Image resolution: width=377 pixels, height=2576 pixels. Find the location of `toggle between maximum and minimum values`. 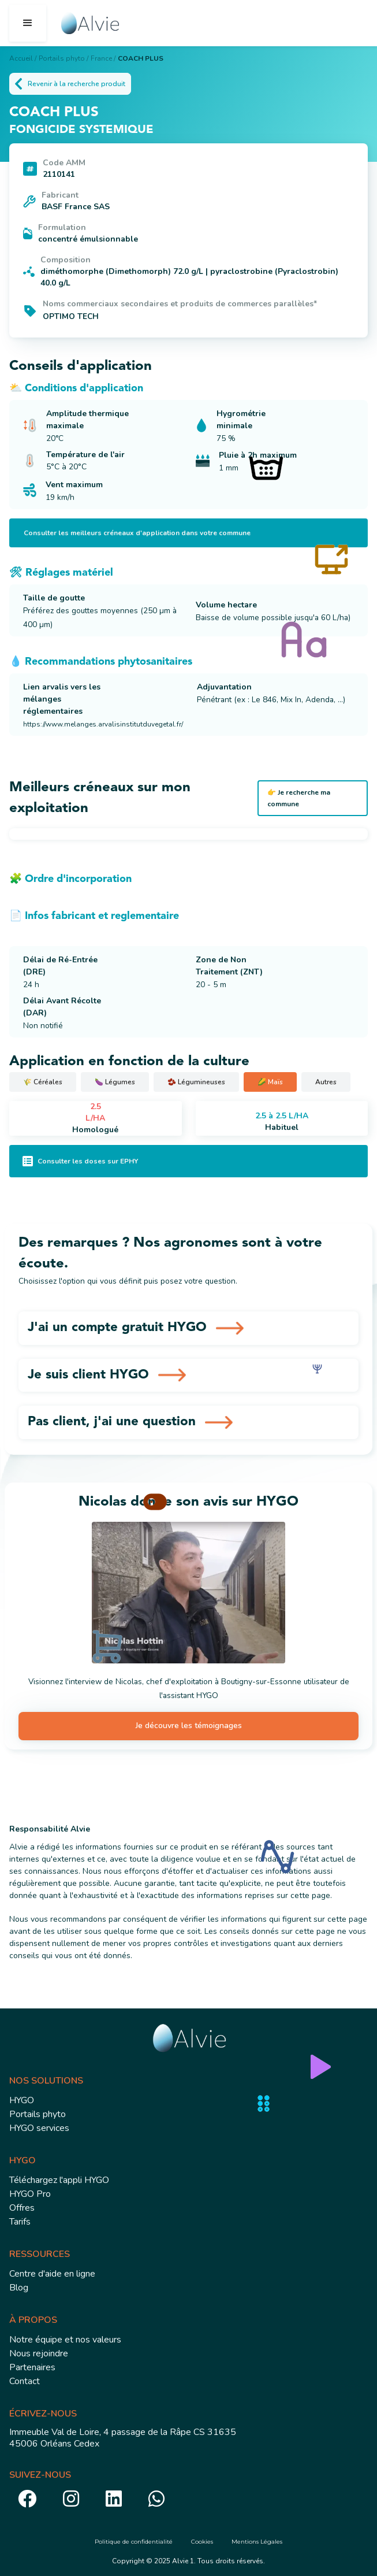

toggle between maximum and minimum values is located at coordinates (277, 1856).